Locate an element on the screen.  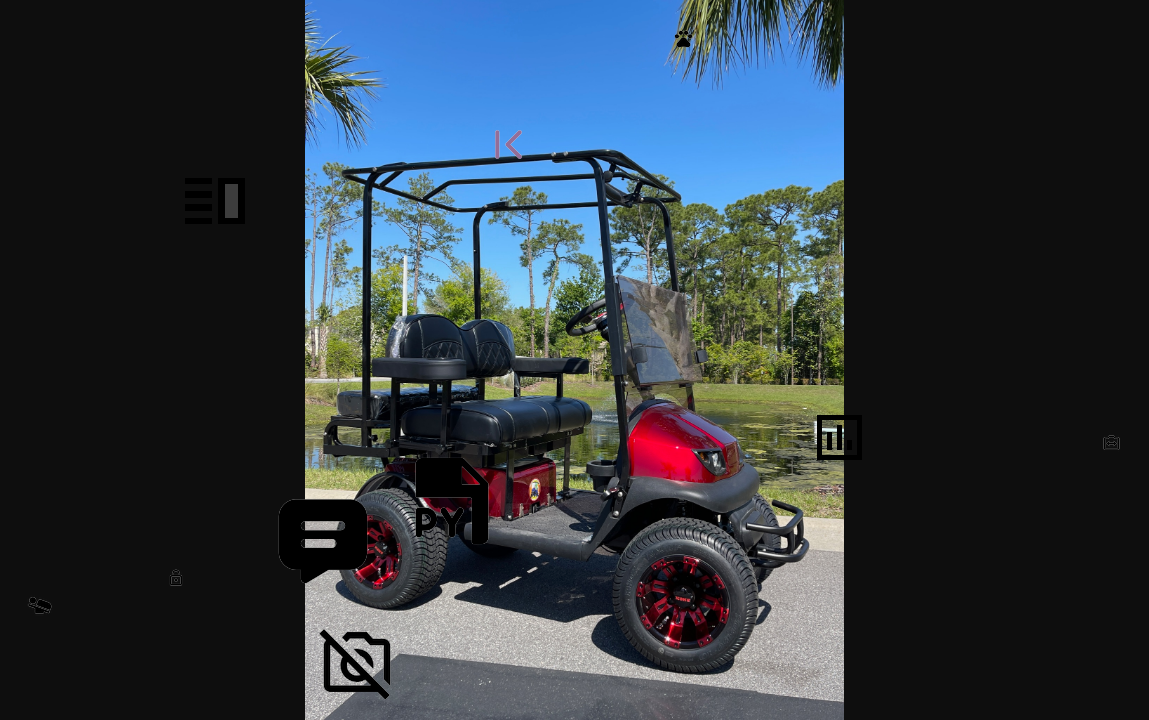
open a python file is located at coordinates (452, 501).